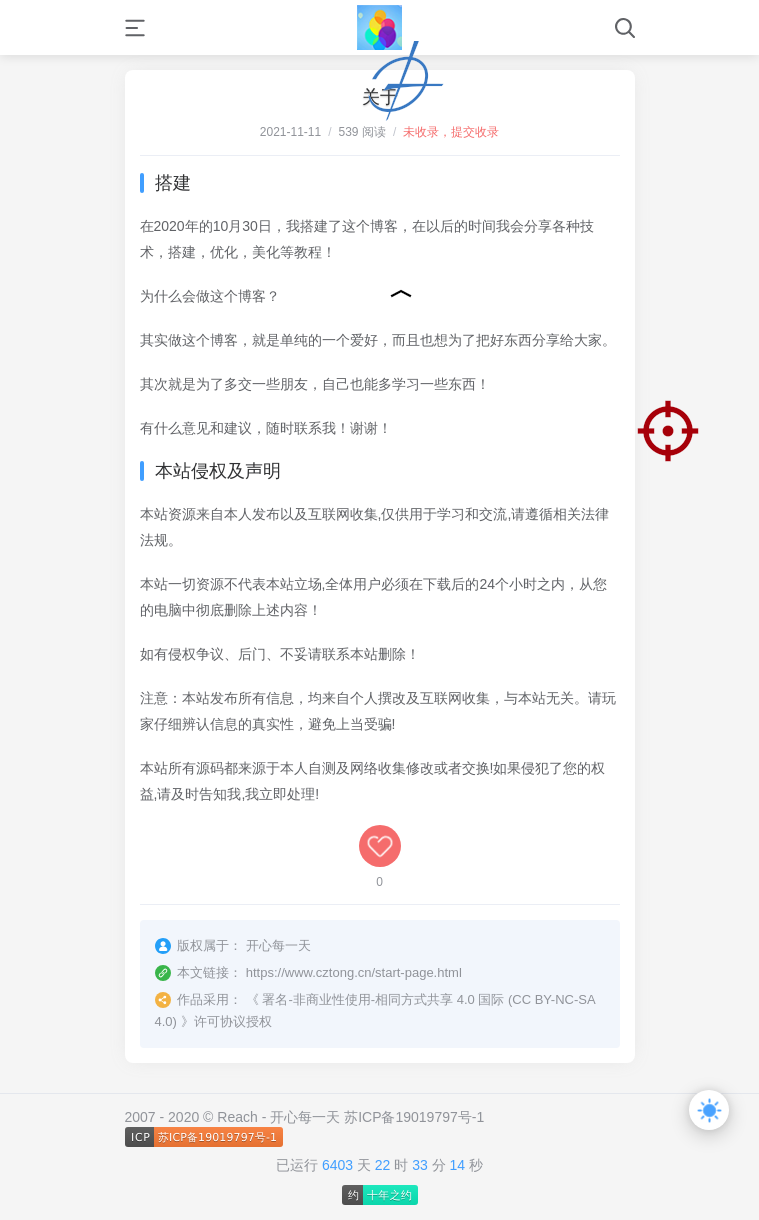 This screenshot has height=1220, width=759. I want to click on bohemia interactive company logo, so click(406, 81).